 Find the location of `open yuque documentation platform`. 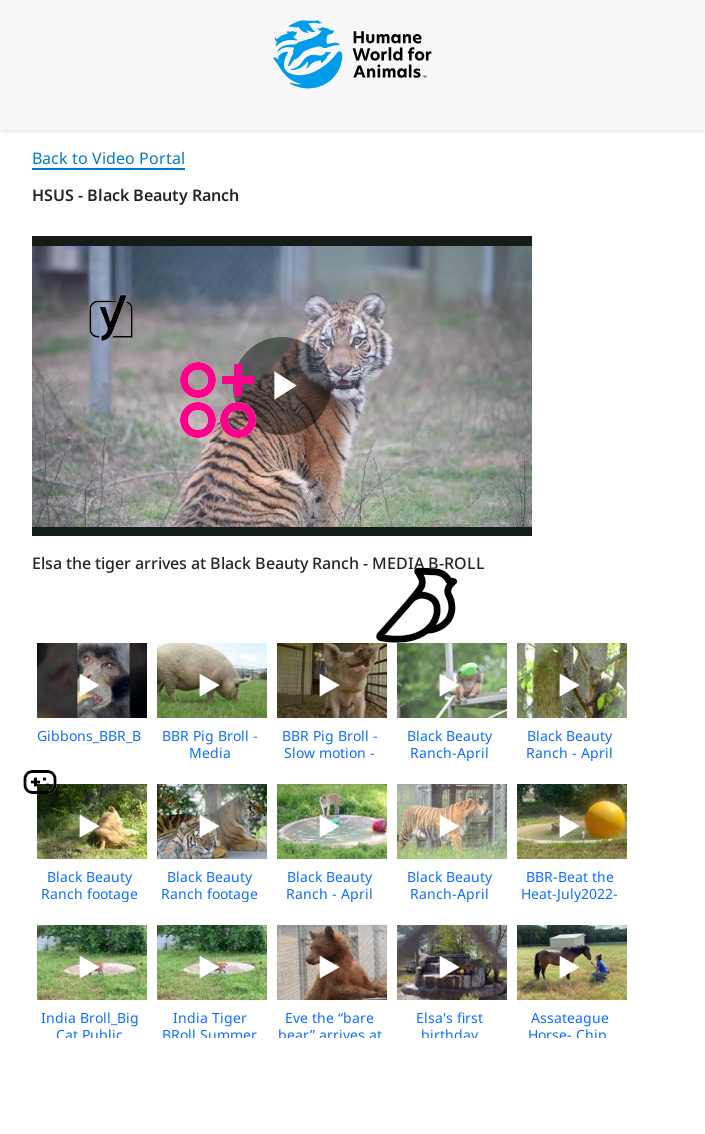

open yuque documentation platform is located at coordinates (416, 603).